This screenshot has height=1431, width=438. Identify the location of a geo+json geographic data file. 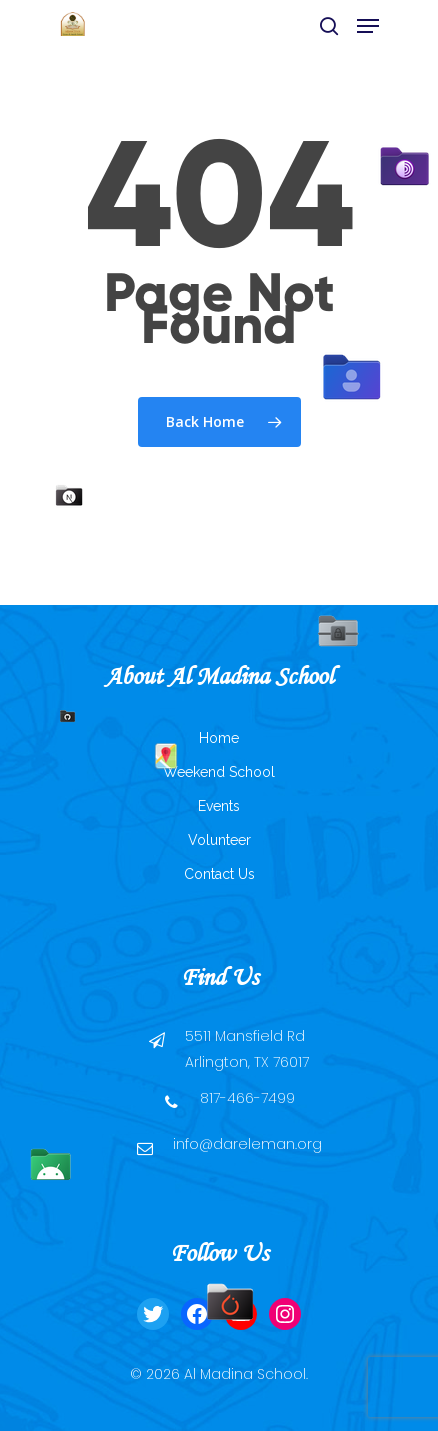
(166, 756).